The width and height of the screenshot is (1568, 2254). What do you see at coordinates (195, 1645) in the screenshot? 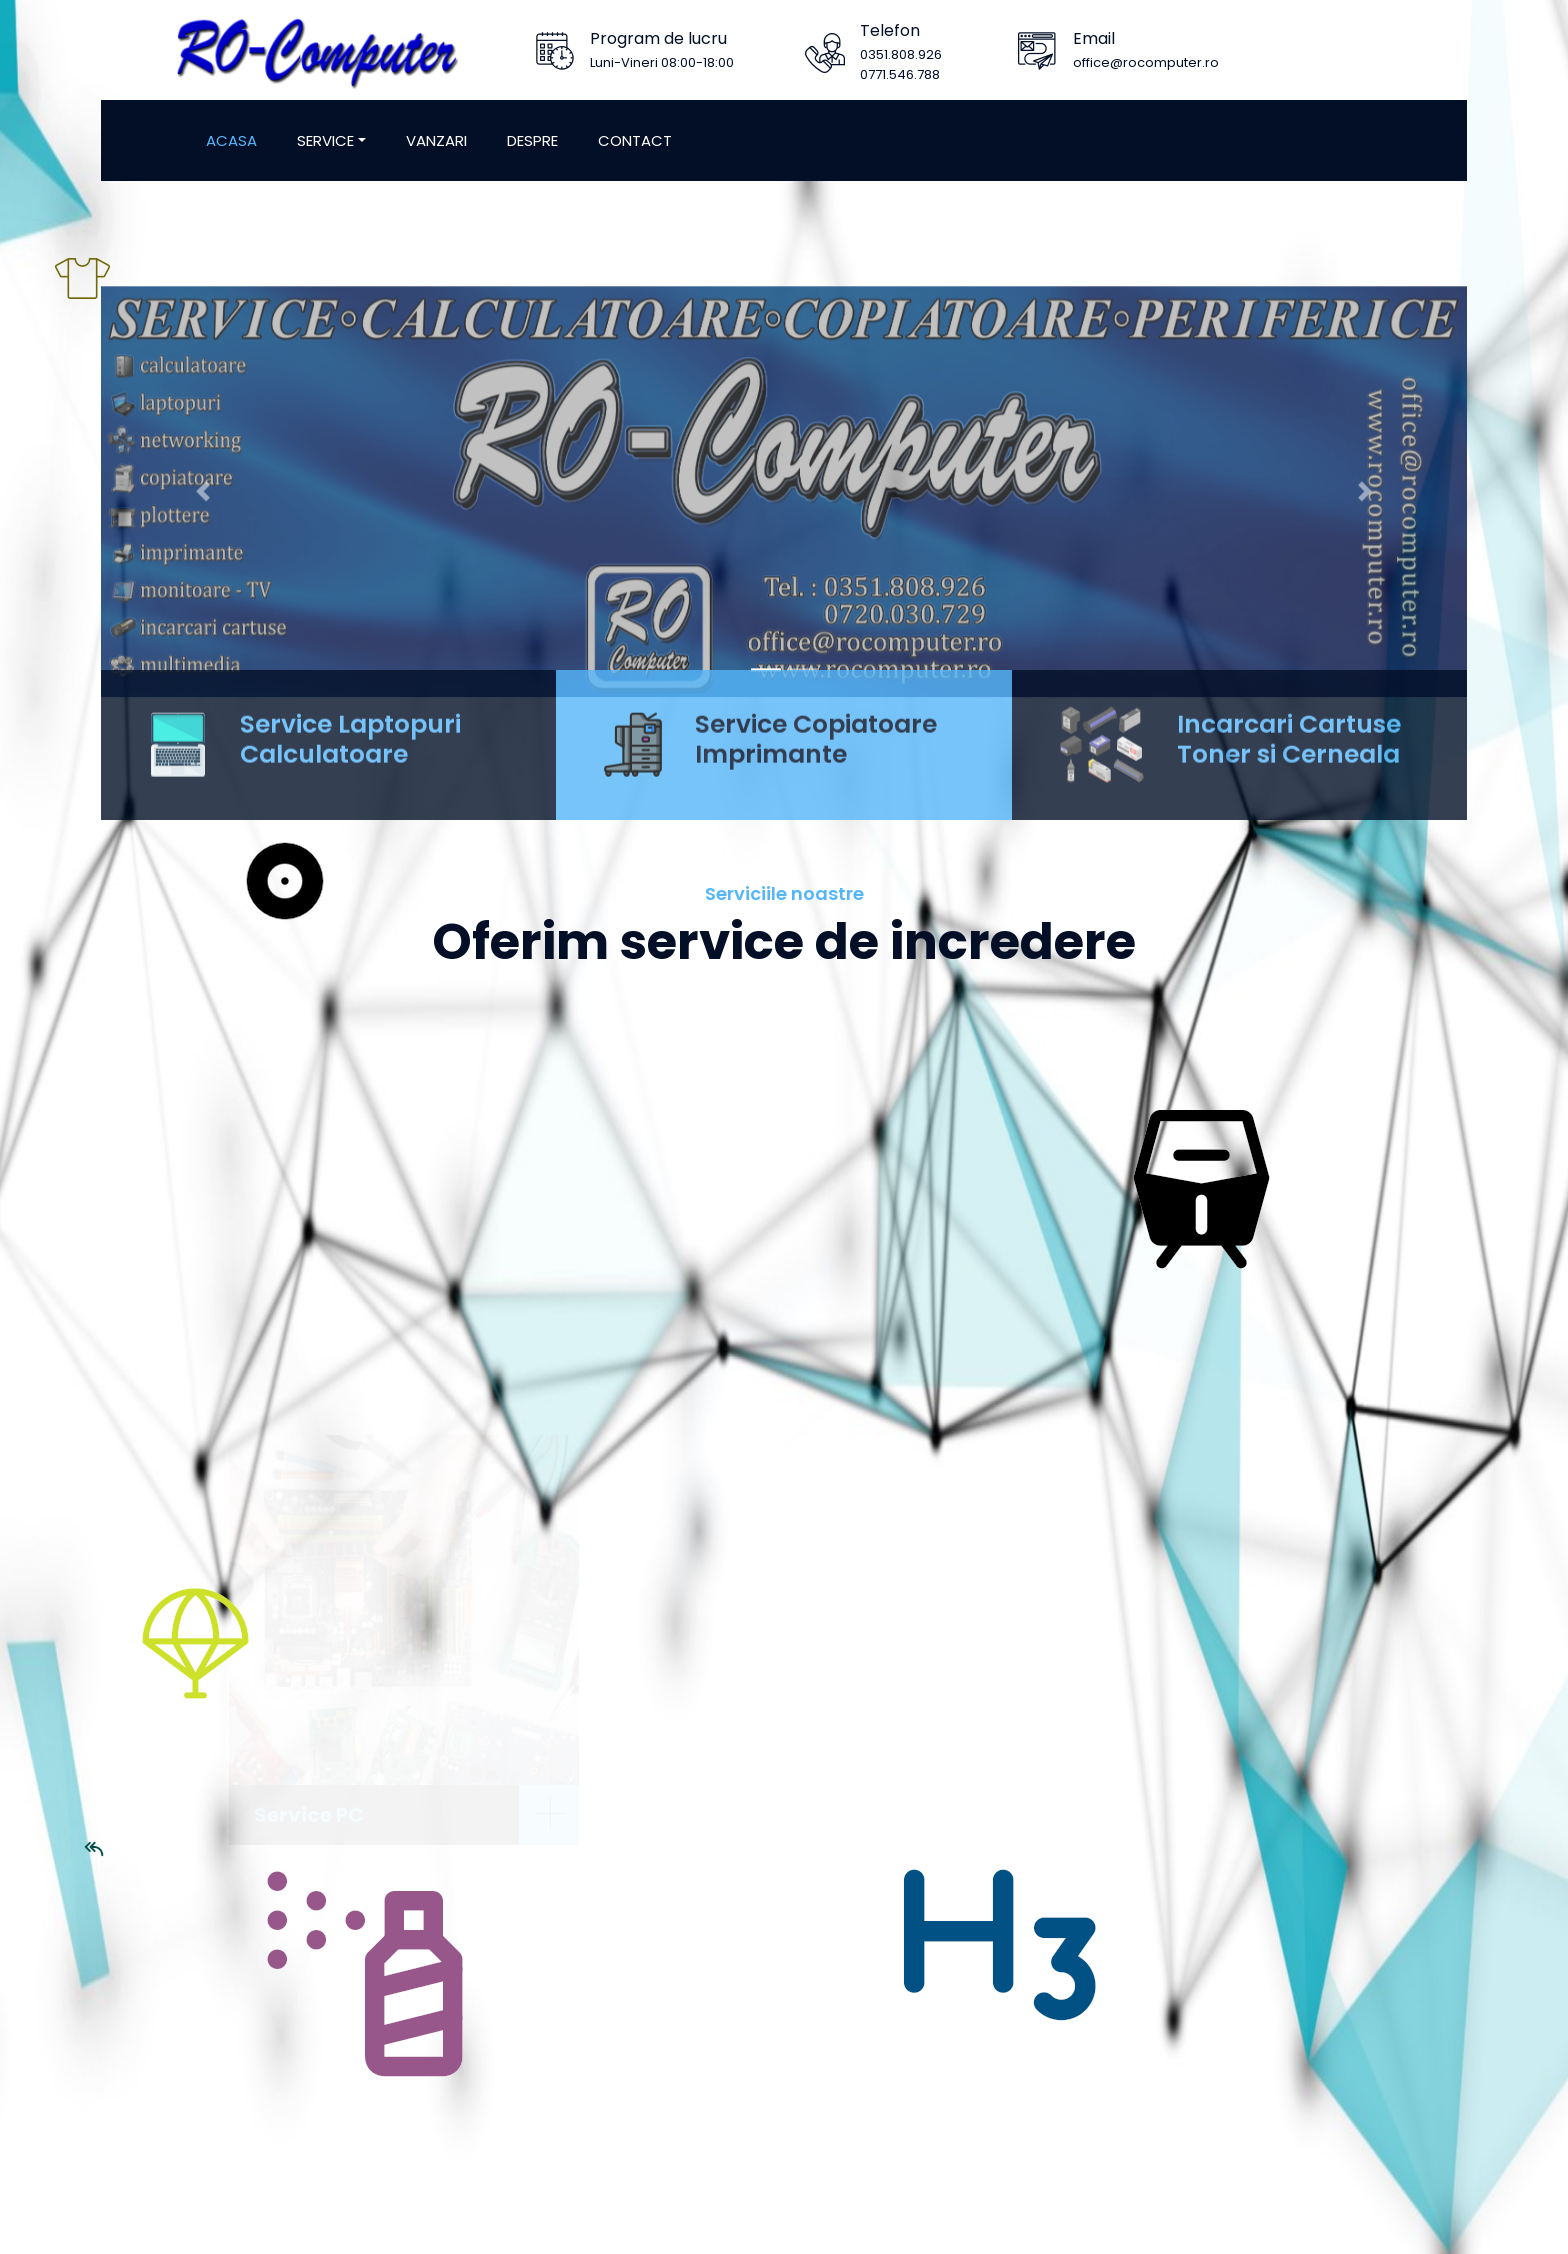
I see `access airdrop or file drop feature` at bounding box center [195, 1645].